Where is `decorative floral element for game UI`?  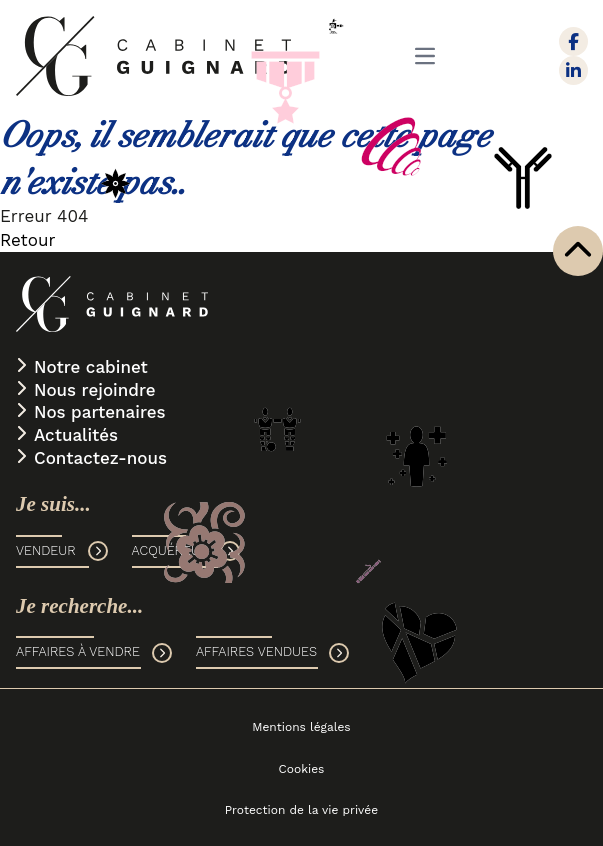
decorative floral element for game UI is located at coordinates (204, 542).